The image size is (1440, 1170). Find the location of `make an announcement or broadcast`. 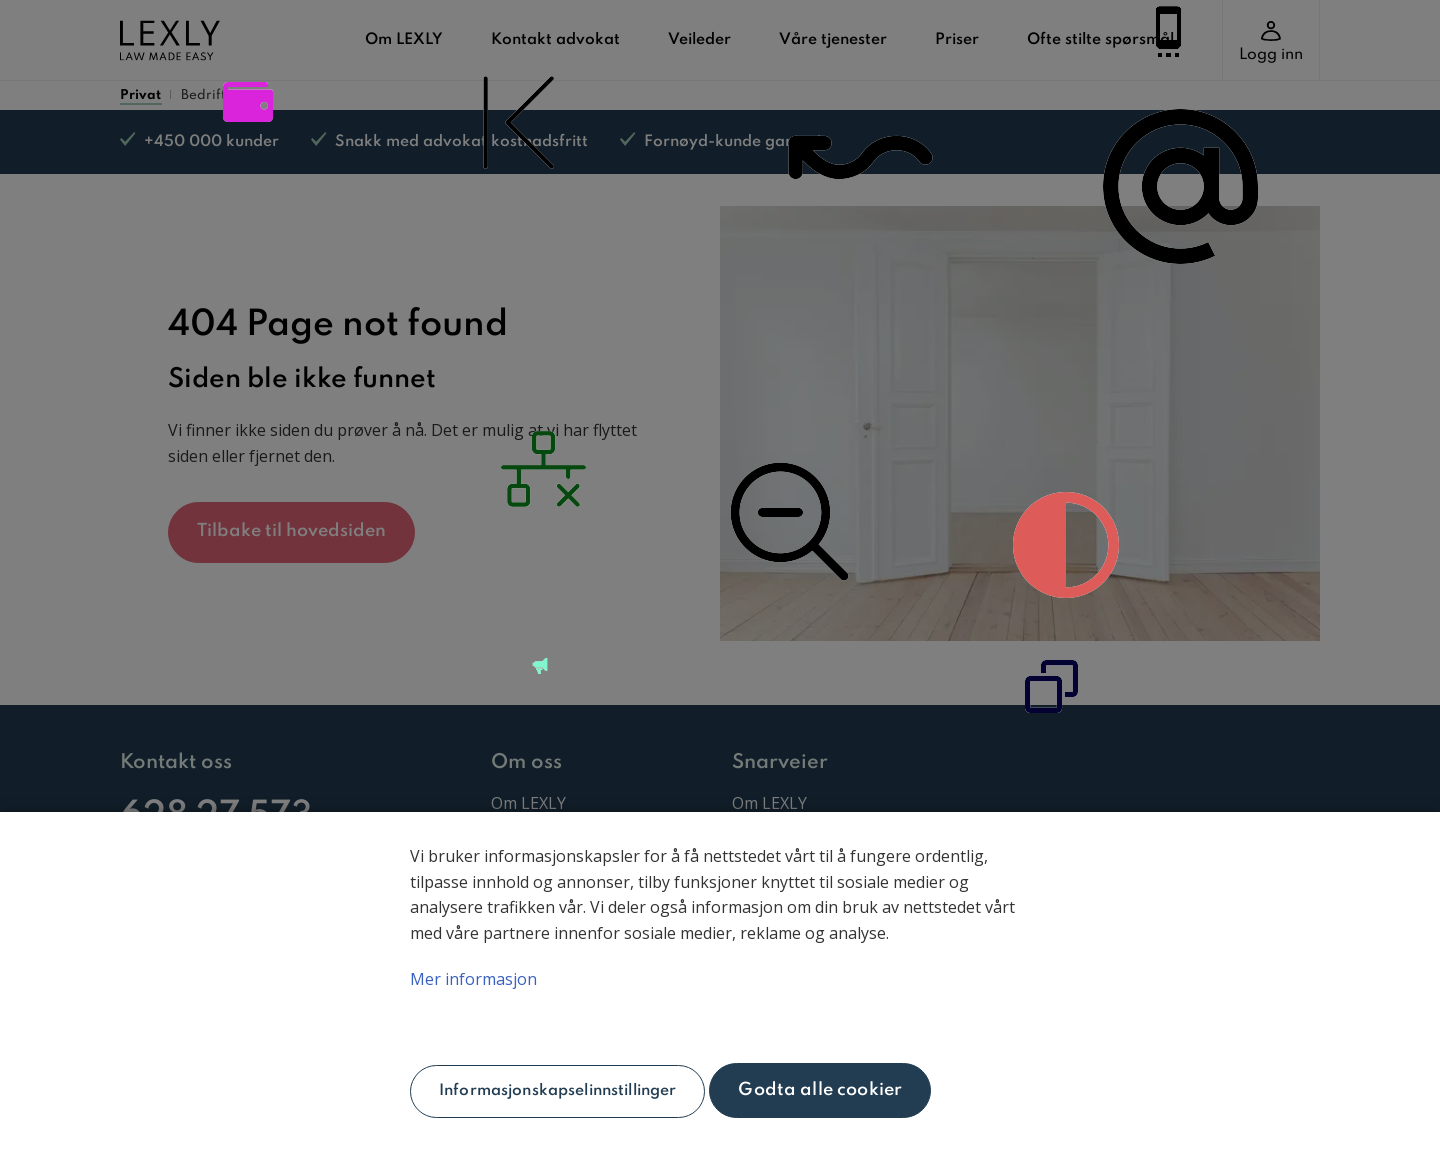

make an announcement or broadcast is located at coordinates (540, 666).